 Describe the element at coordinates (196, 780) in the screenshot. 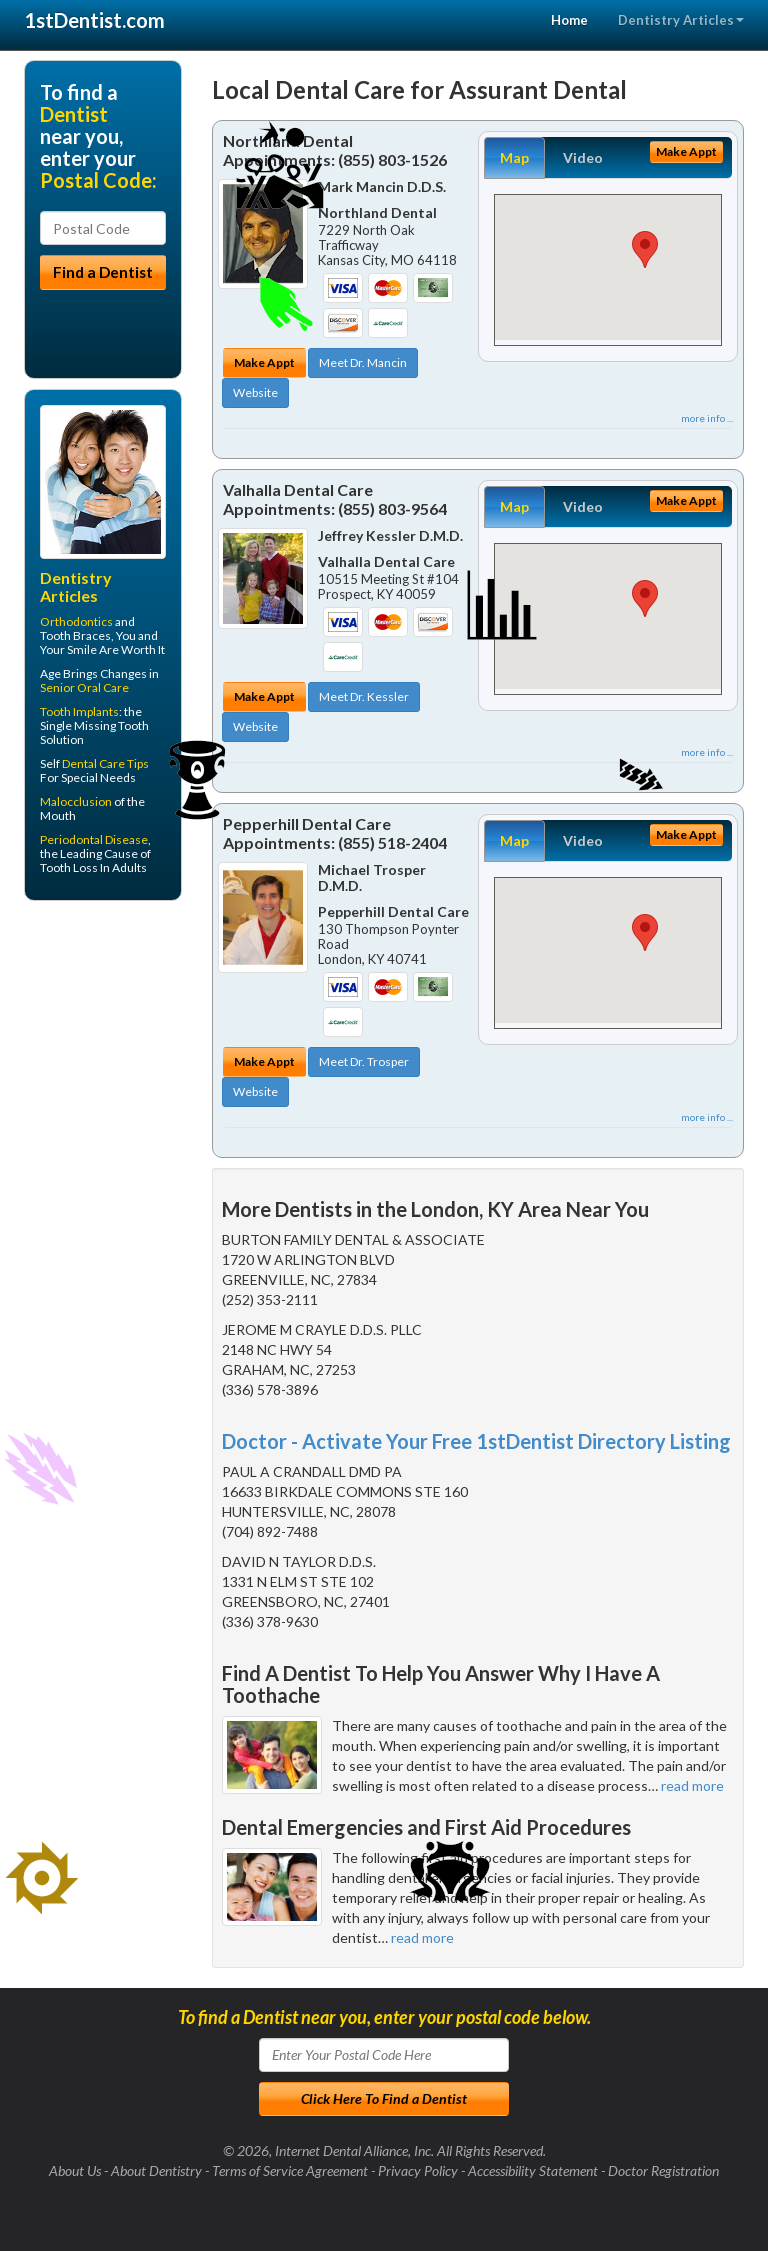

I see `view achievements or trophies` at that location.